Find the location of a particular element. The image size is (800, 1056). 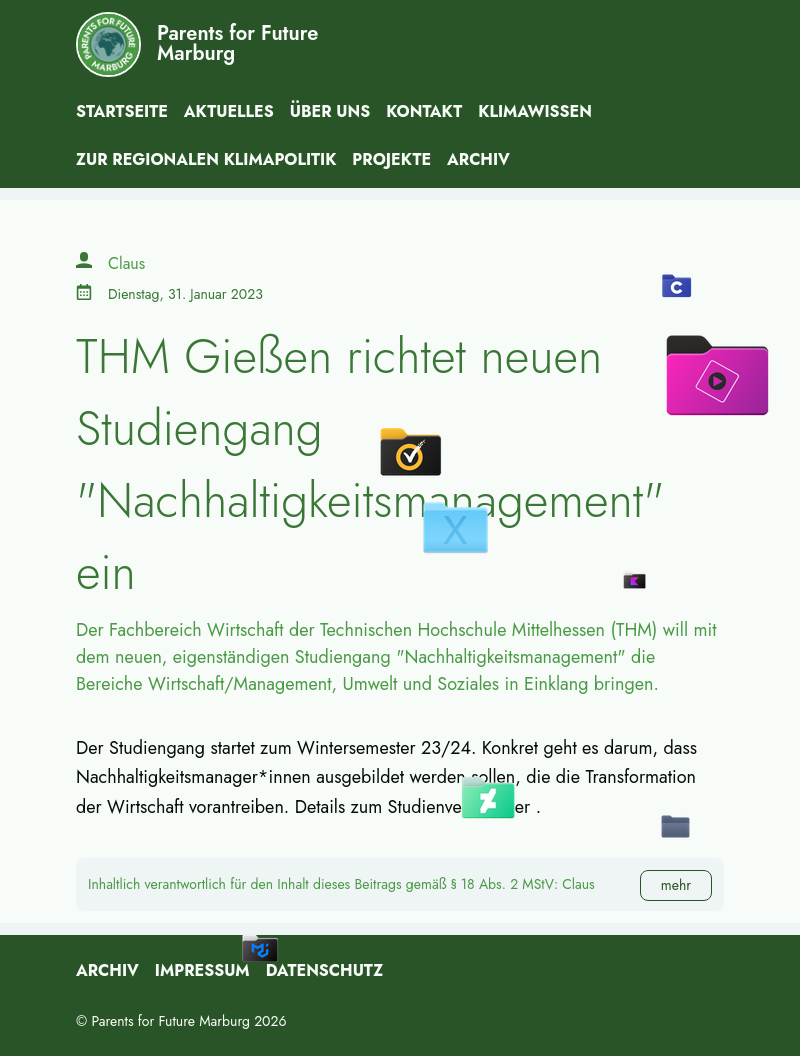

open Adobe Premiere Elements project folder is located at coordinates (717, 378).